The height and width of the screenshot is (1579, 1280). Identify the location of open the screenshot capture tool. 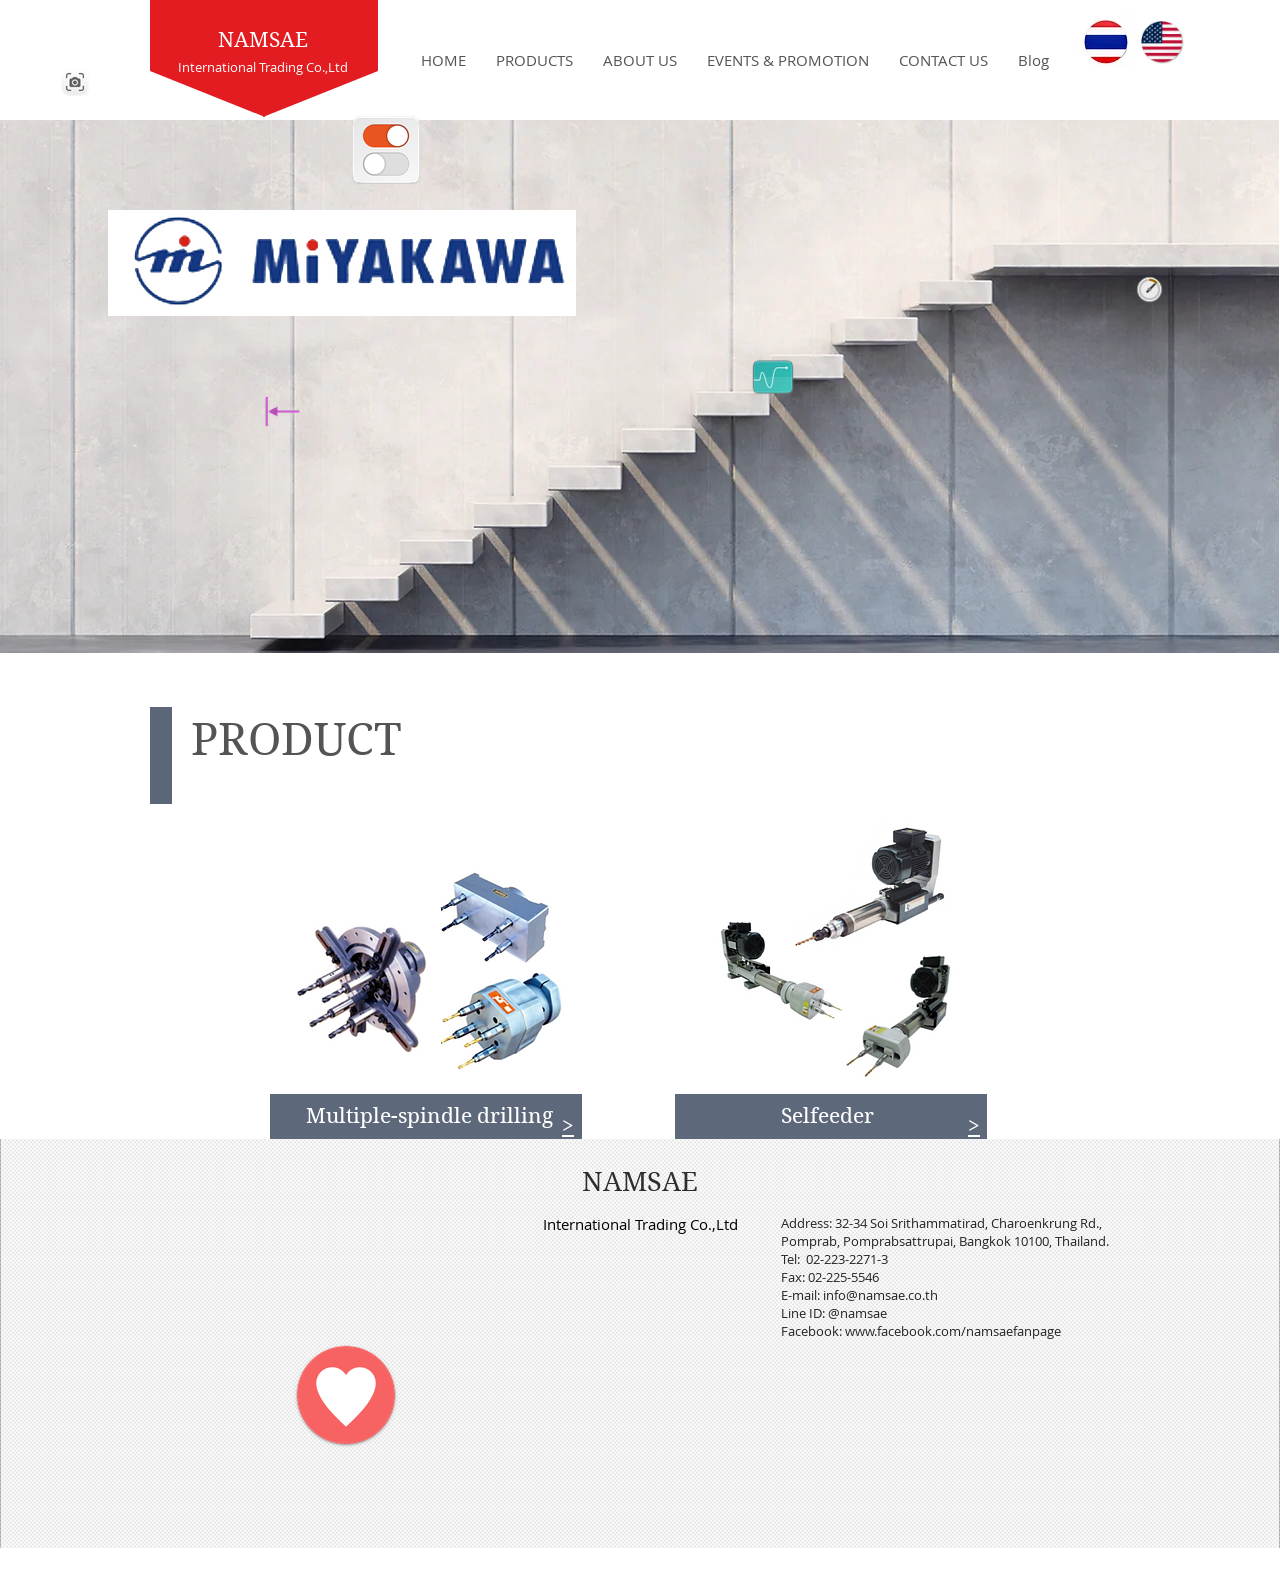
(75, 82).